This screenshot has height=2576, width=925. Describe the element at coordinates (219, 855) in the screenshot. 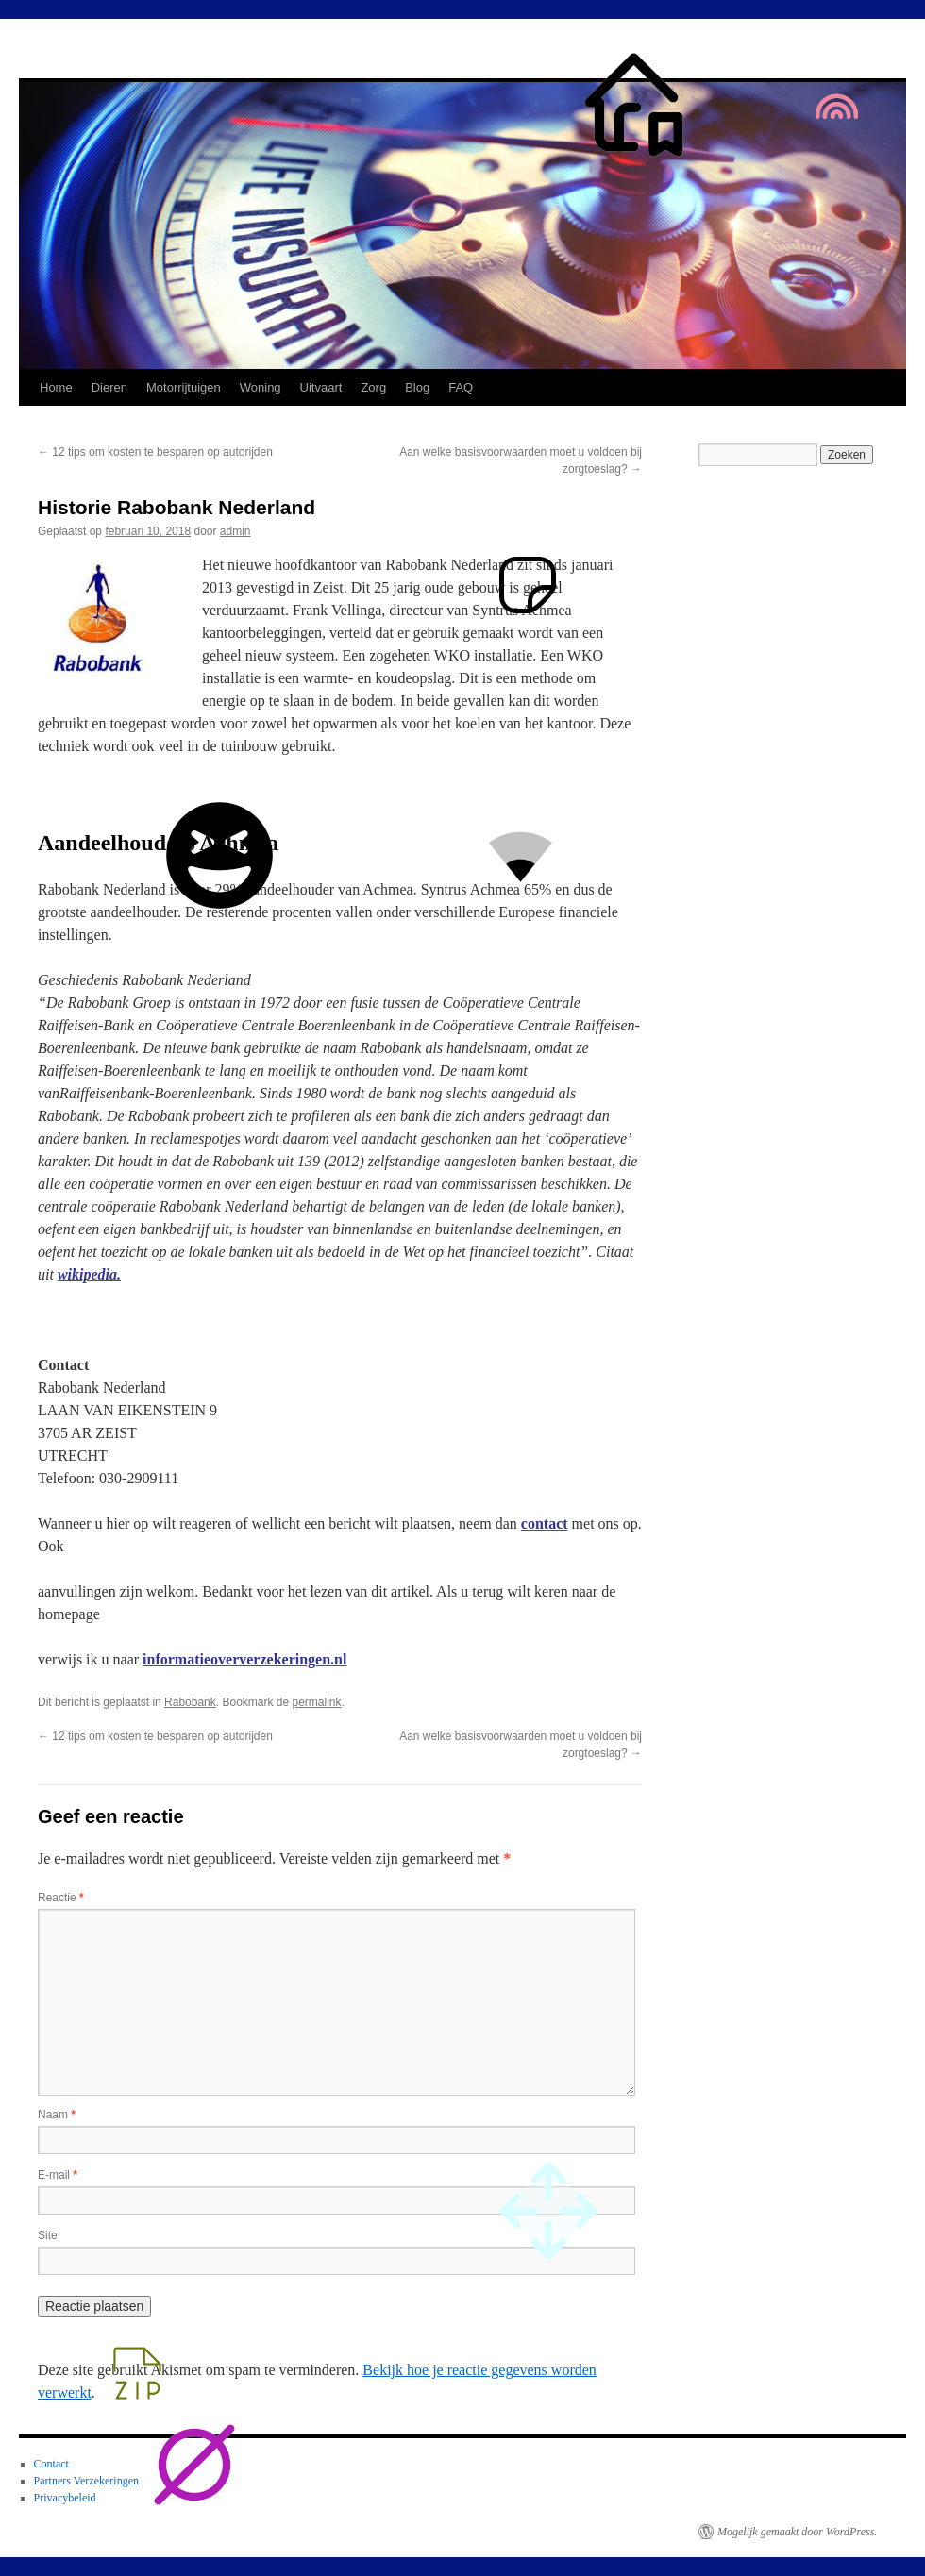

I see `react with a laughing emoji` at that location.